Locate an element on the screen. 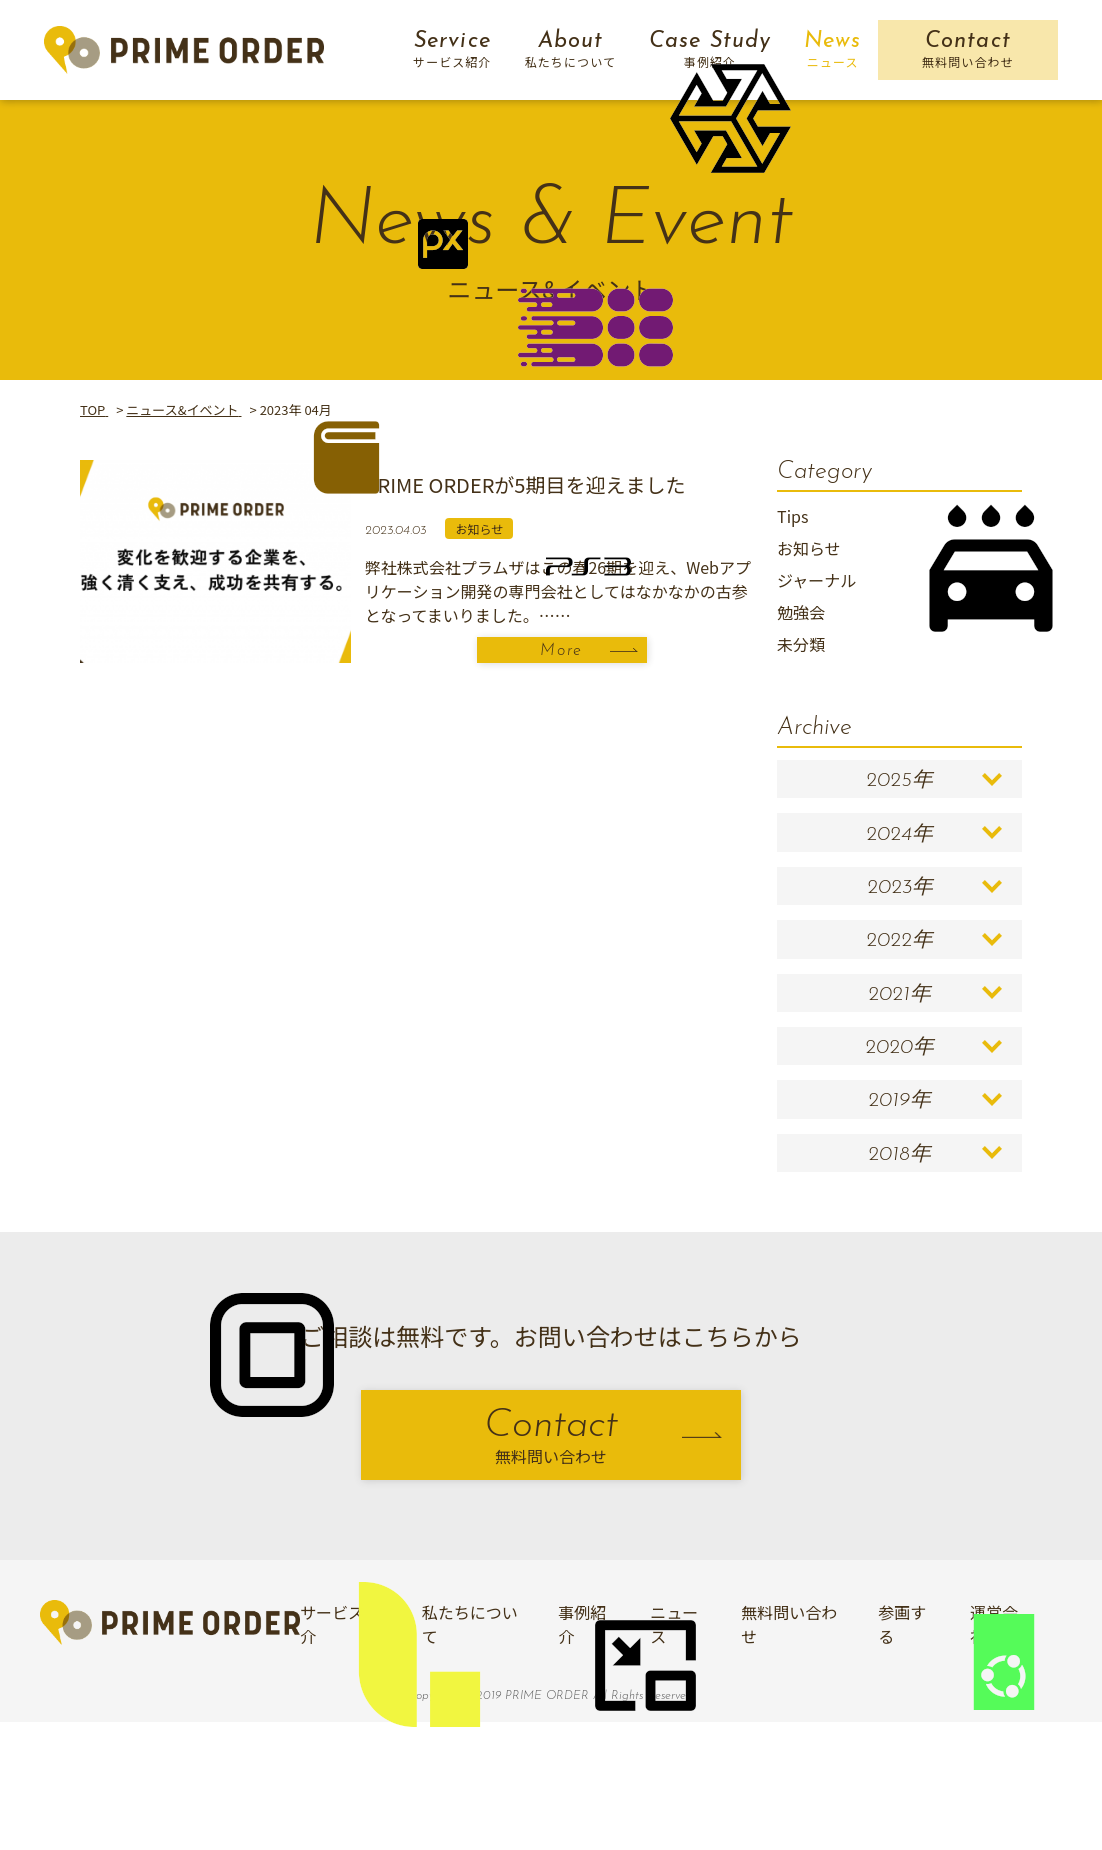 The height and width of the screenshot is (1850, 1102). modin library logo is located at coordinates (595, 327).